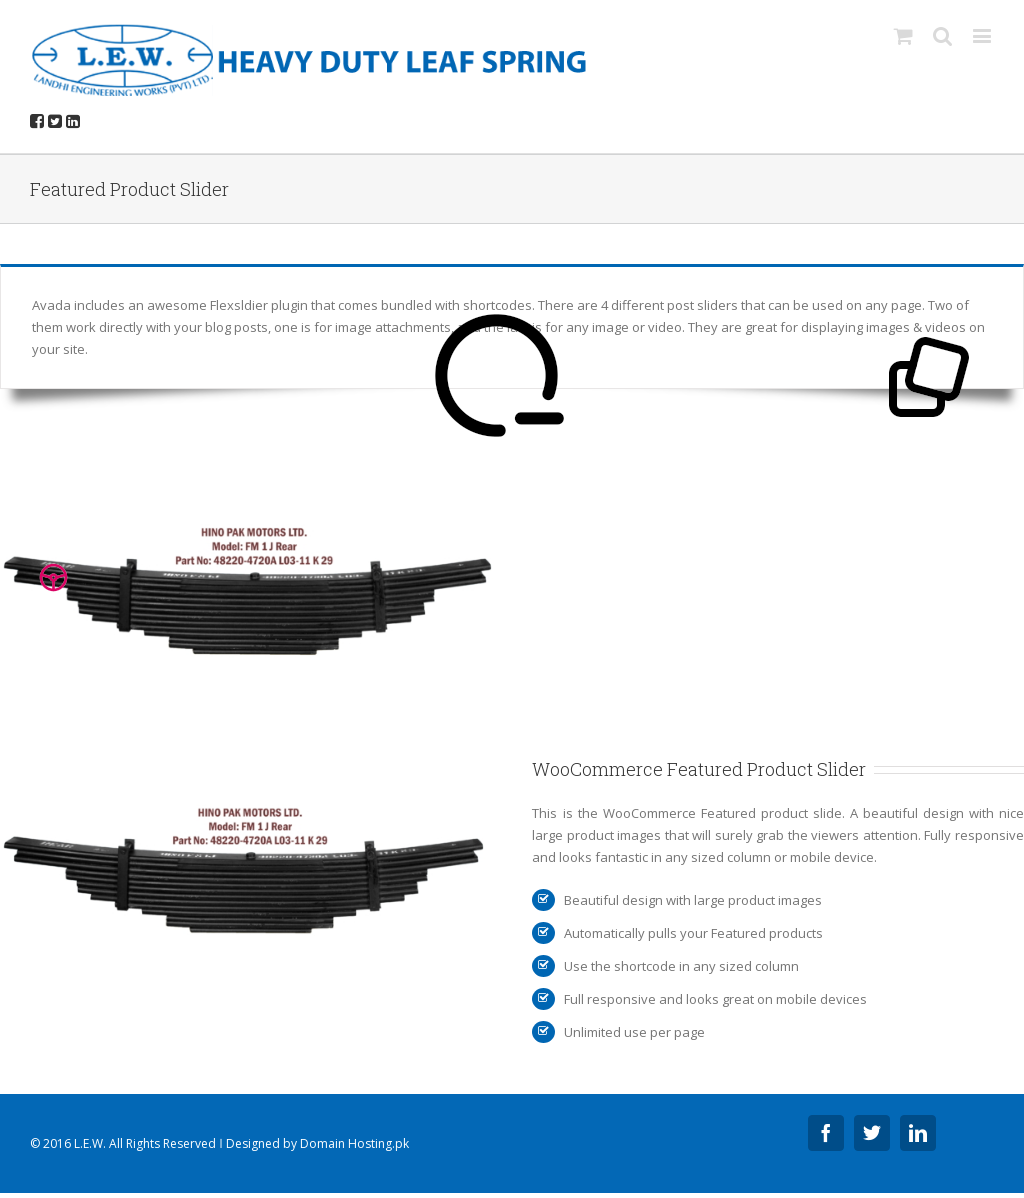  What do you see at coordinates (929, 377) in the screenshot?
I see `swipe to switch between cards or items` at bounding box center [929, 377].